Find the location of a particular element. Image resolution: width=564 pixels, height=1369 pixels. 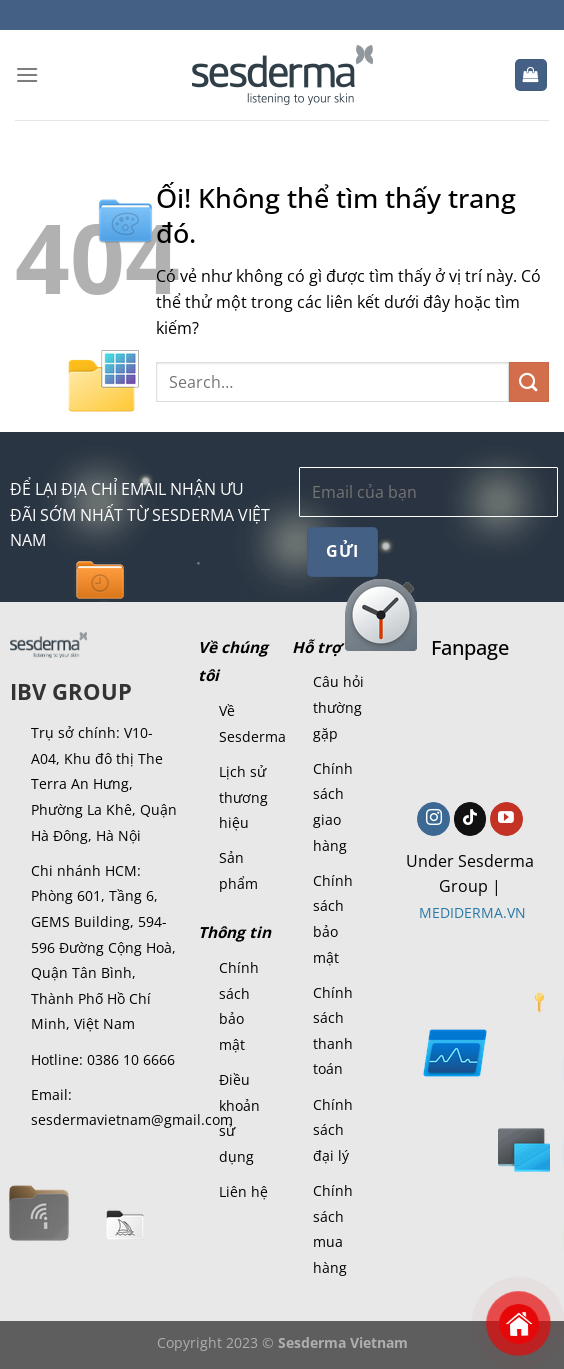

open insync cloud sync folder is located at coordinates (39, 1213).